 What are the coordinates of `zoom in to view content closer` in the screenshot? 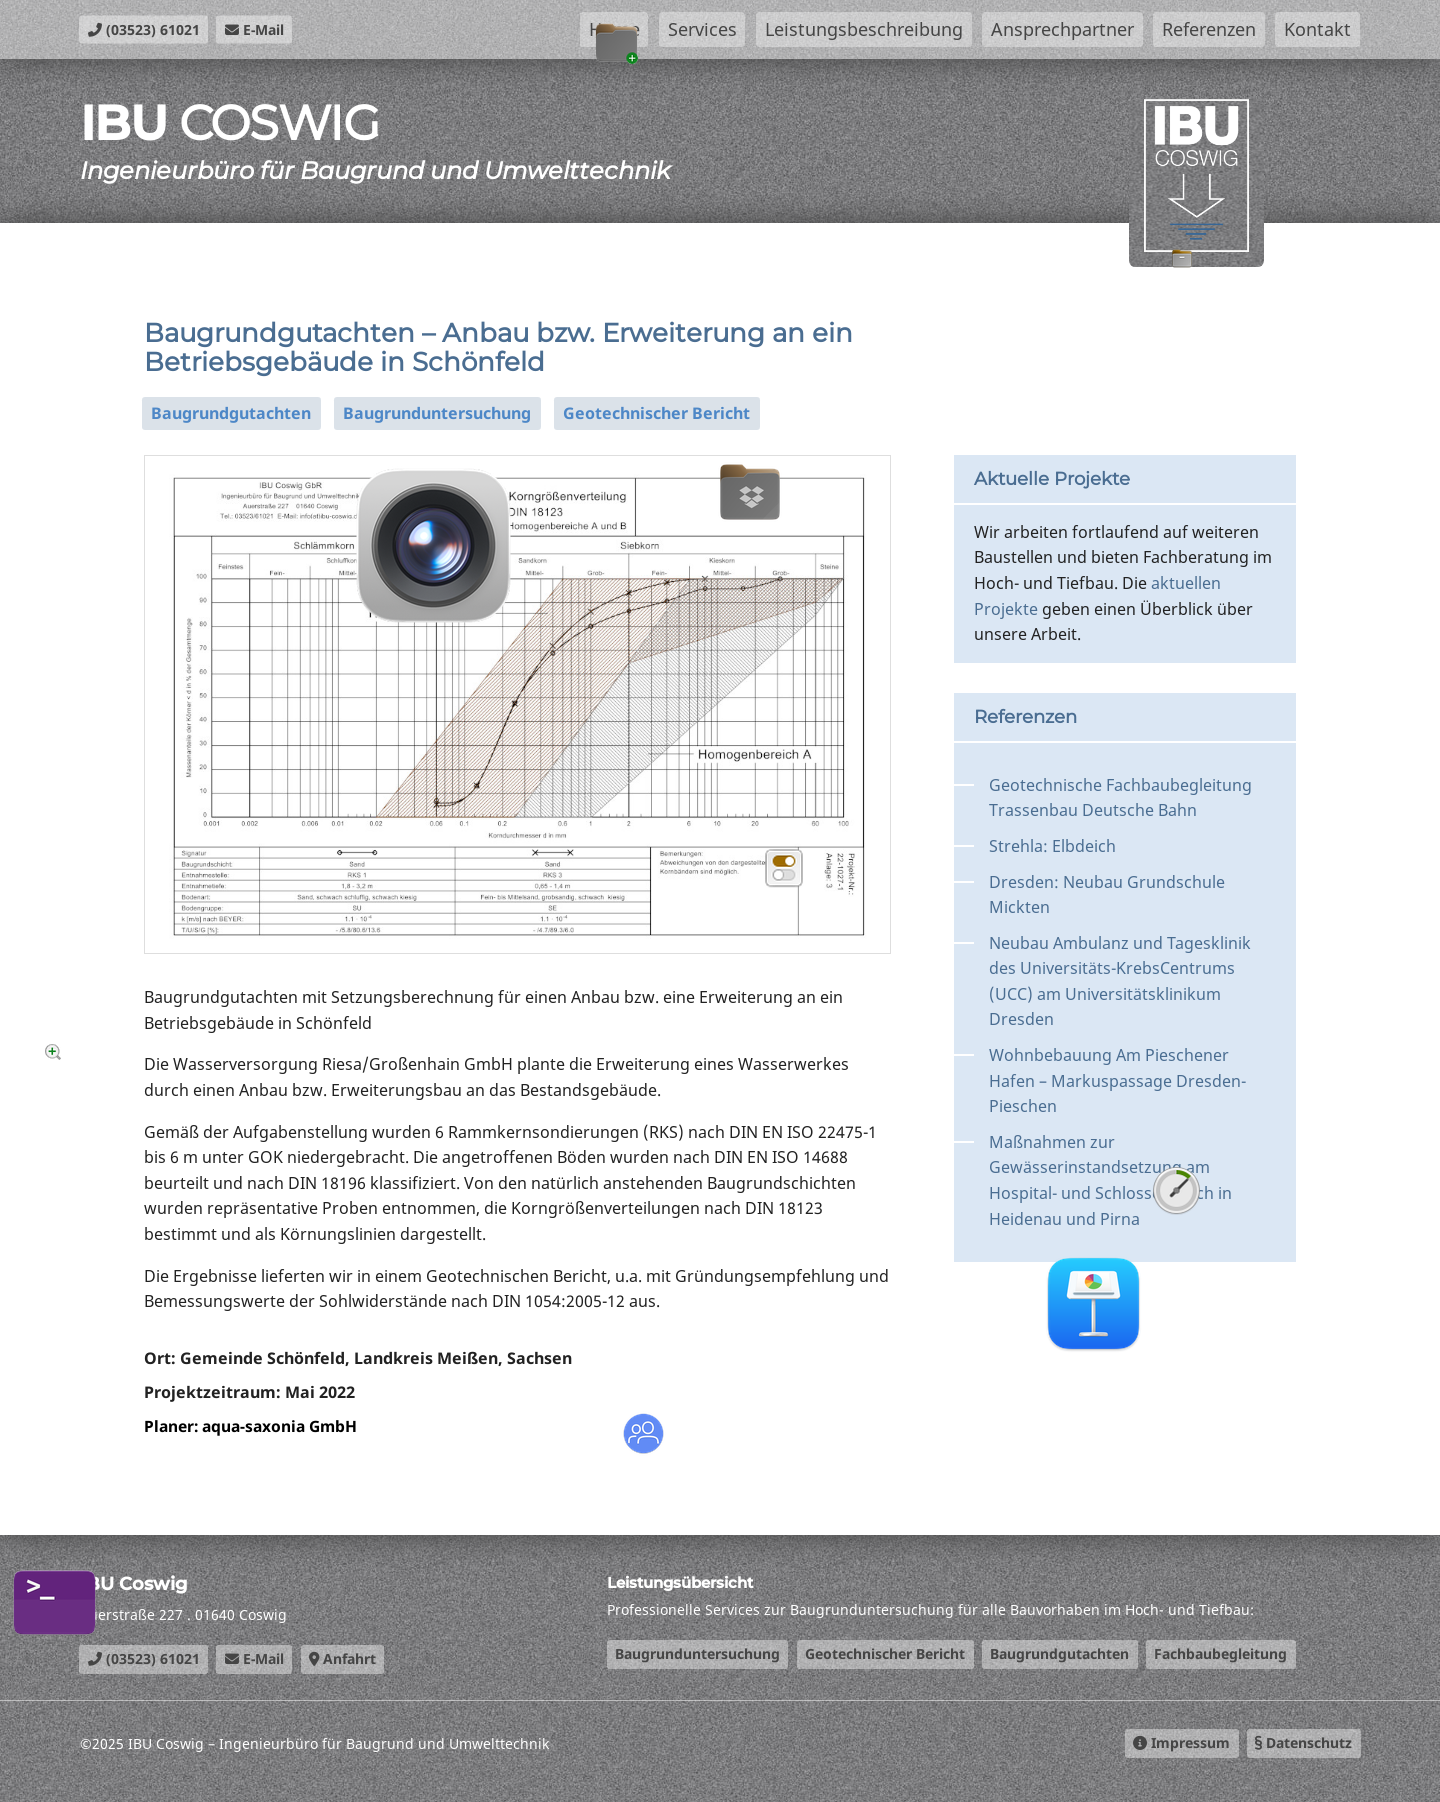 It's located at (53, 1052).